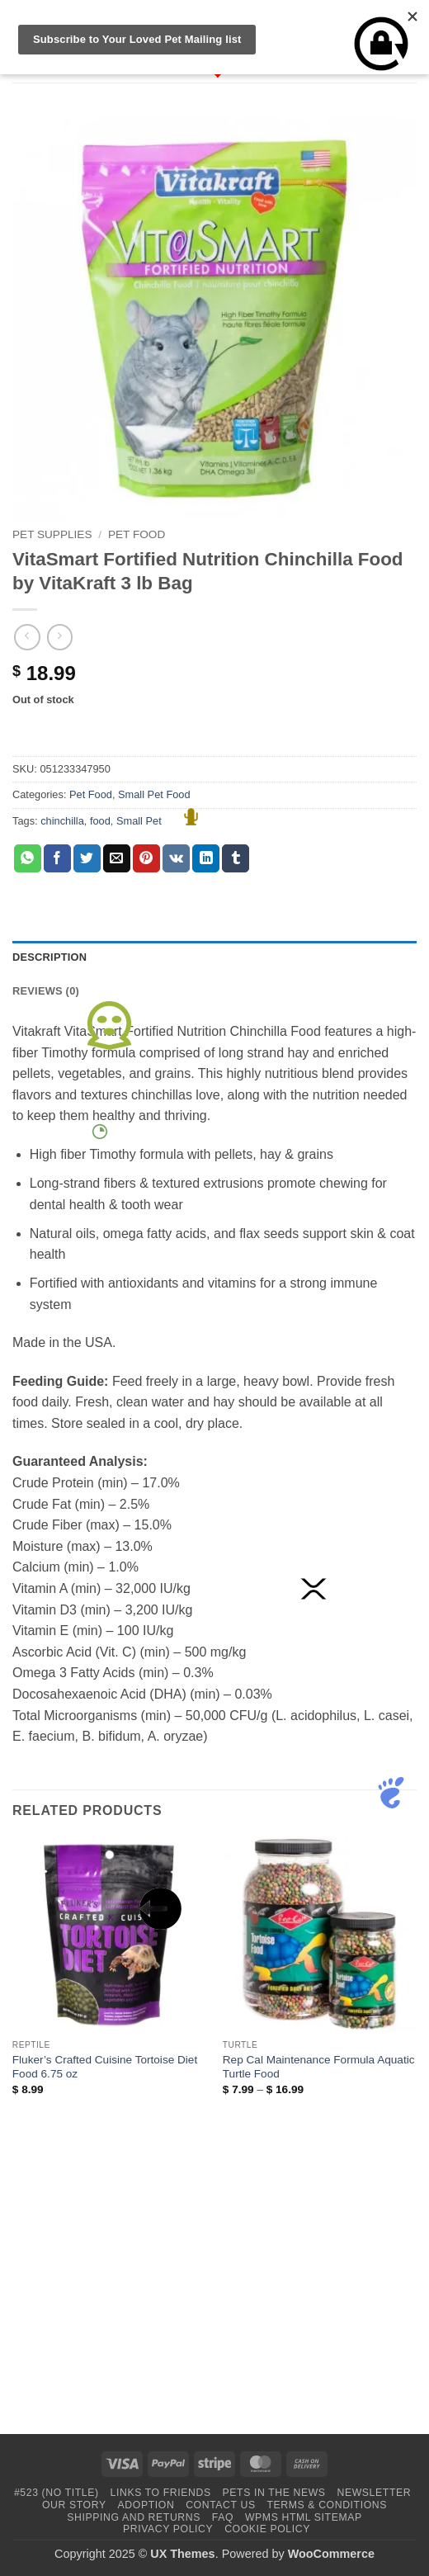 The width and height of the screenshot is (429, 2576). What do you see at coordinates (160, 1908) in the screenshot?
I see `log out of your account` at bounding box center [160, 1908].